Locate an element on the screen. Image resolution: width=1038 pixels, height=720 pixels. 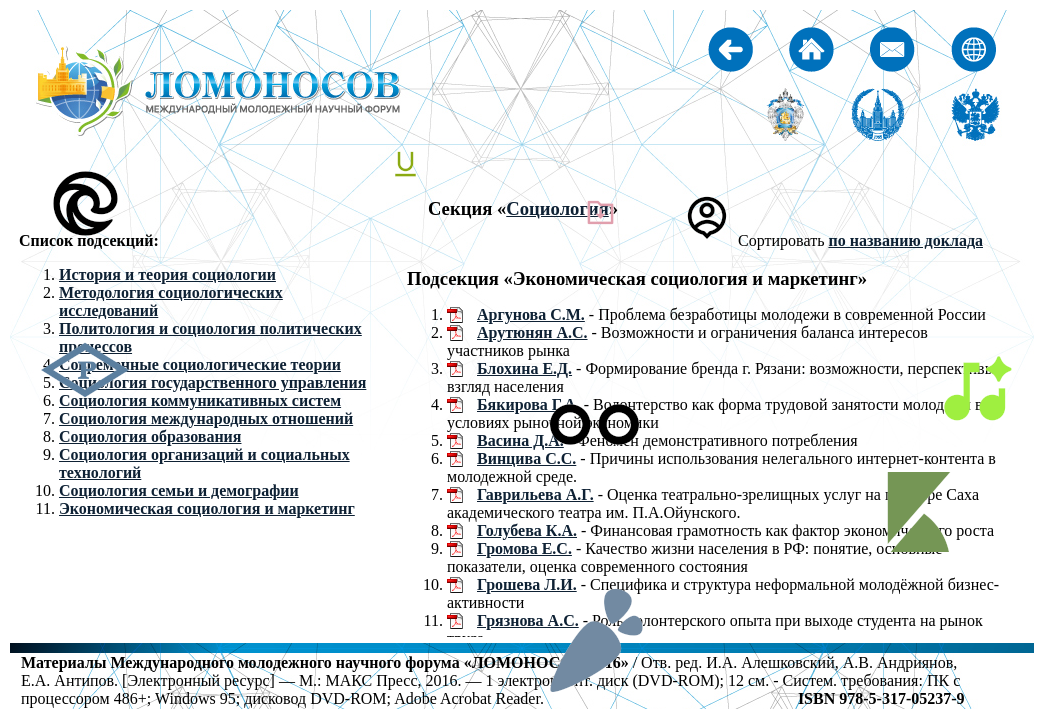
open the Instacart app is located at coordinates (596, 640).